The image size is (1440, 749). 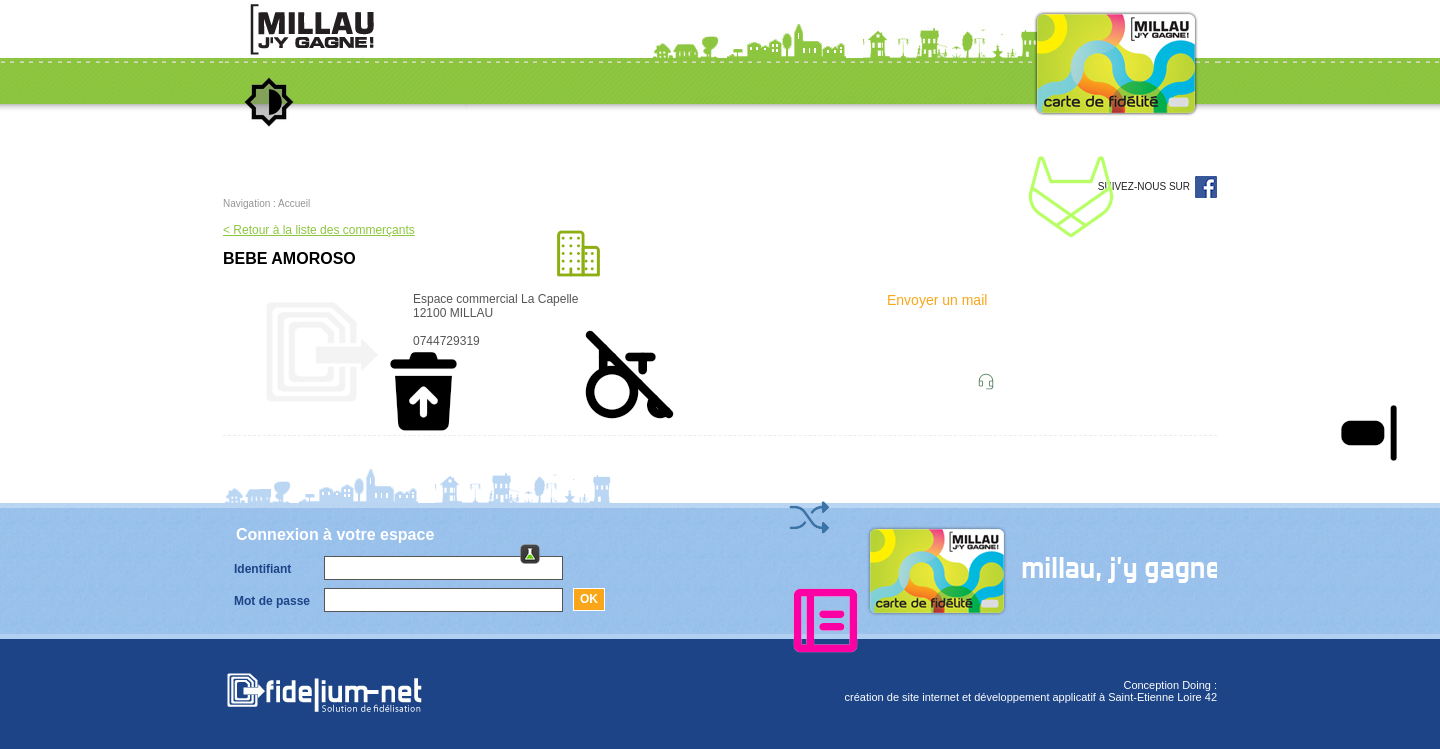 I want to click on link to gitlab repository, so click(x=1071, y=195).